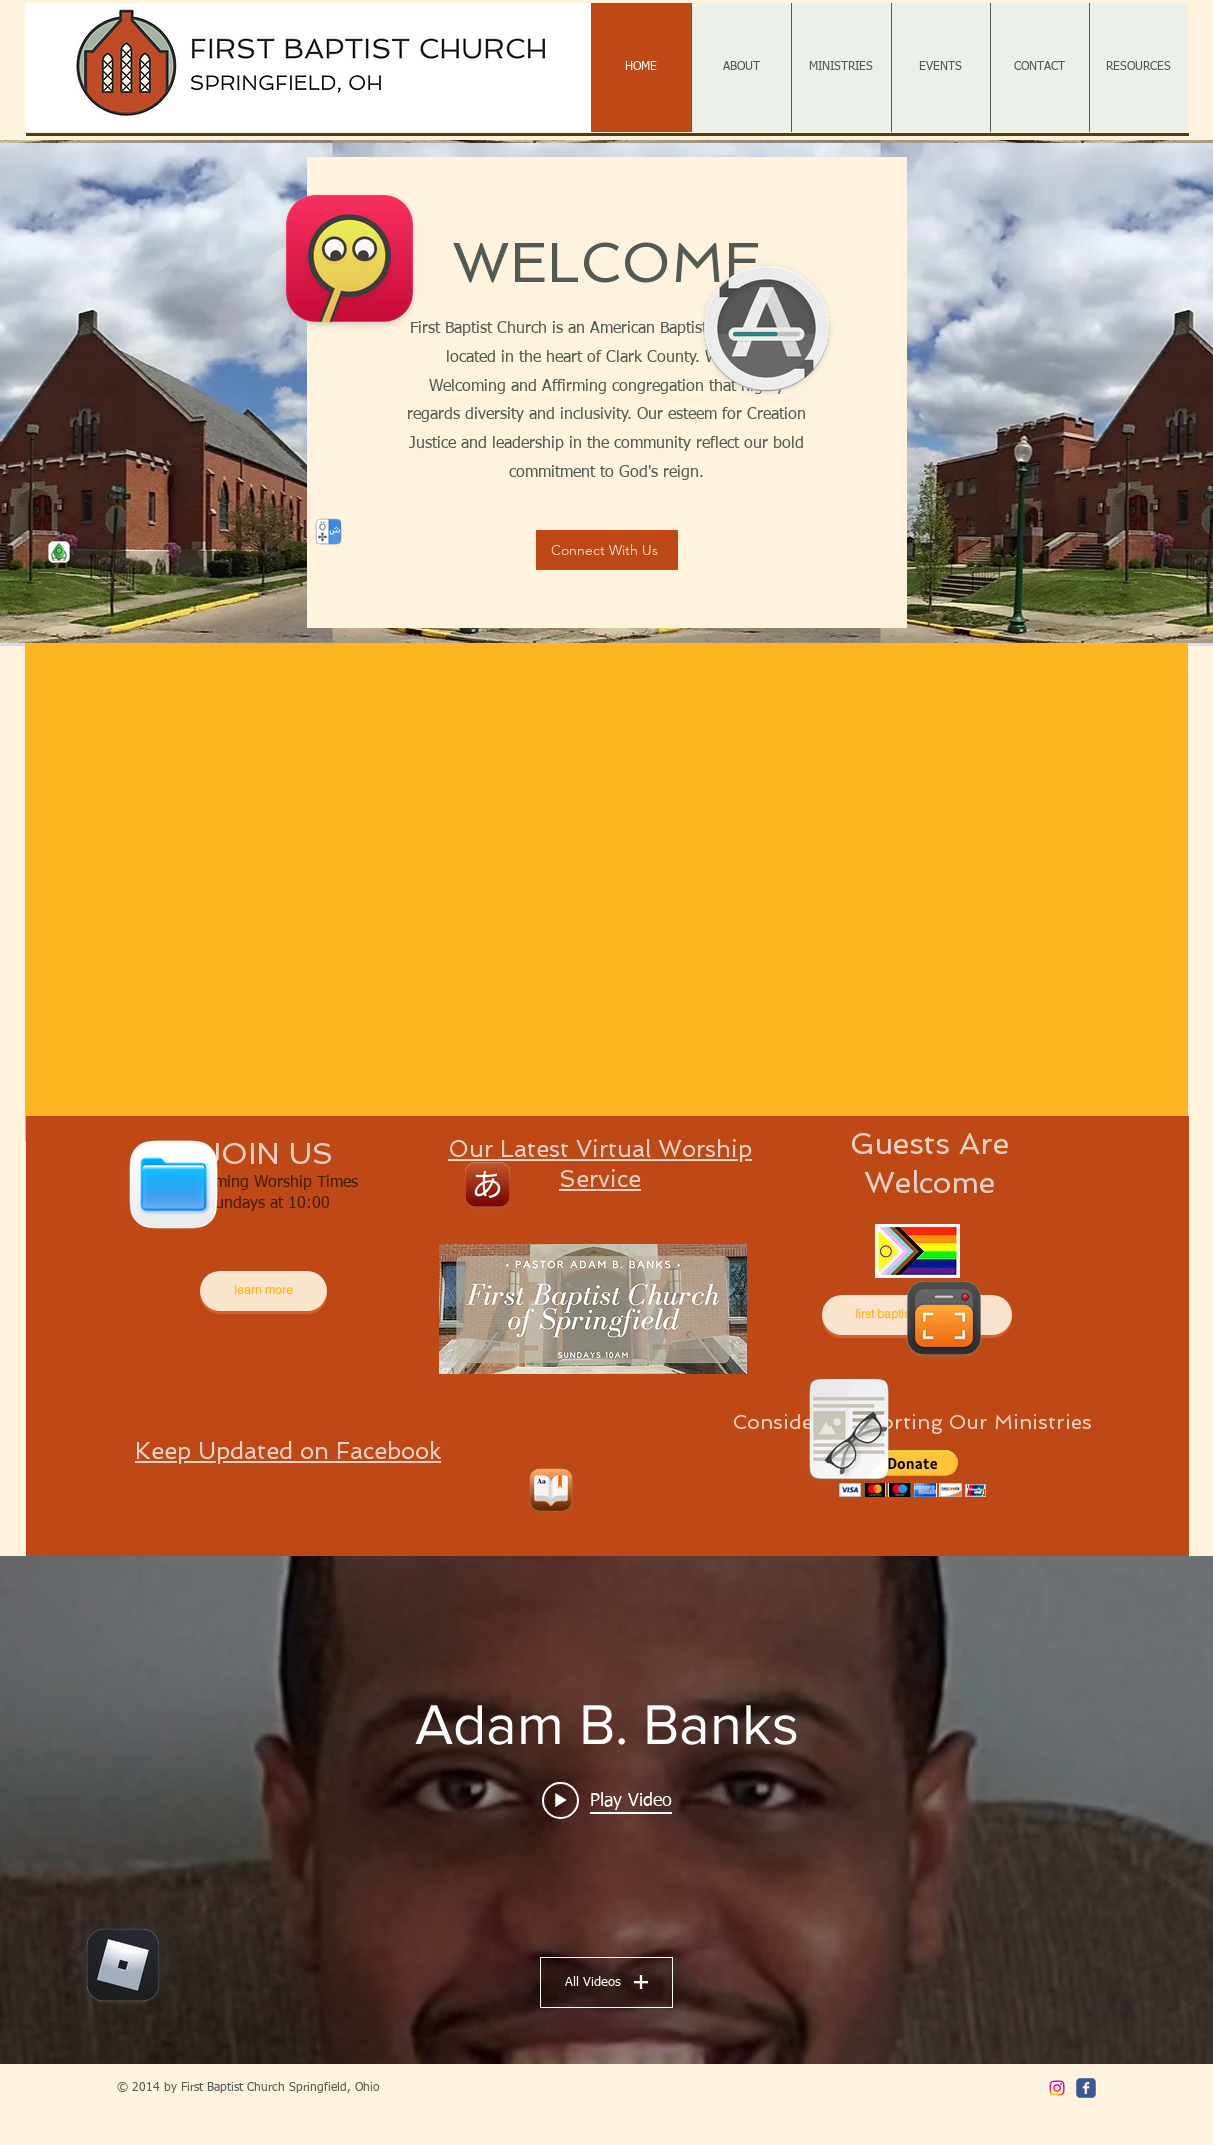  I want to click on open the Roblox app, so click(123, 1965).